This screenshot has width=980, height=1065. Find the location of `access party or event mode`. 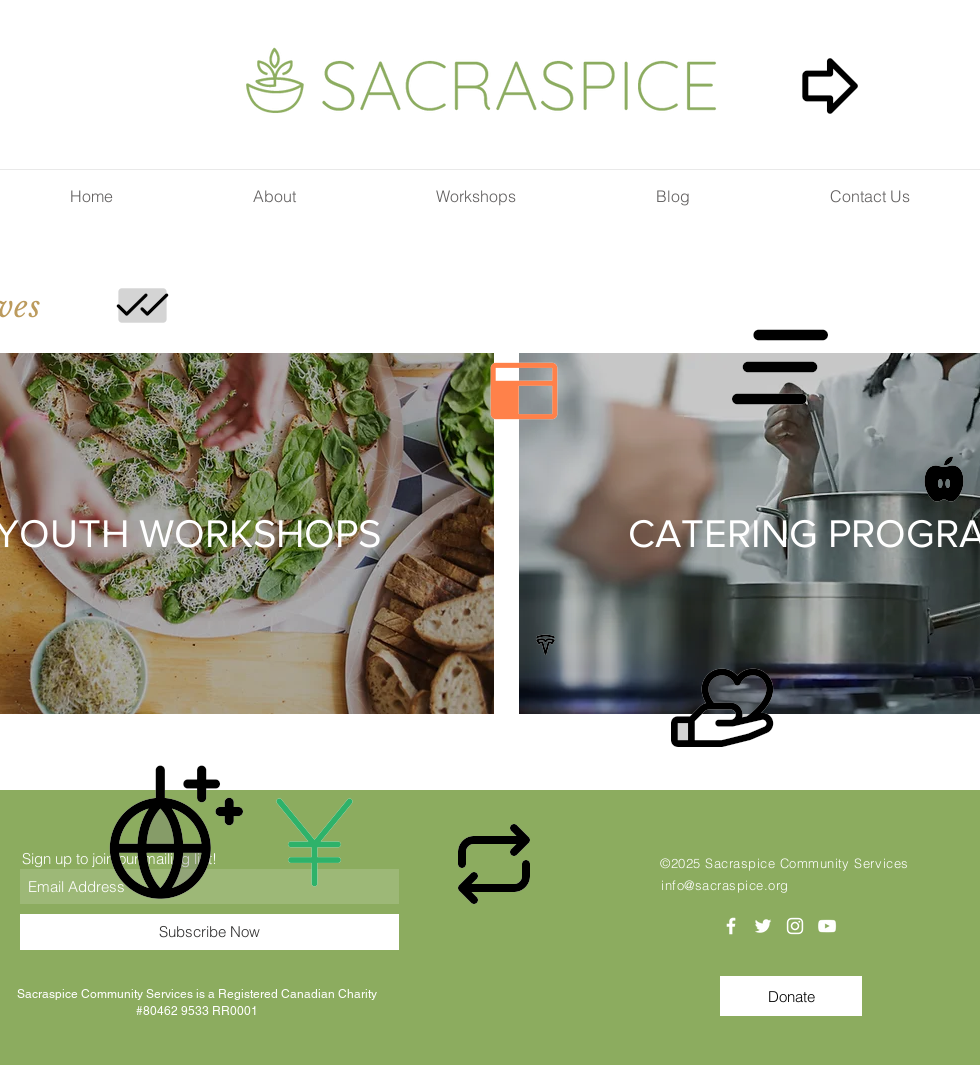

access party or event mode is located at coordinates (169, 834).